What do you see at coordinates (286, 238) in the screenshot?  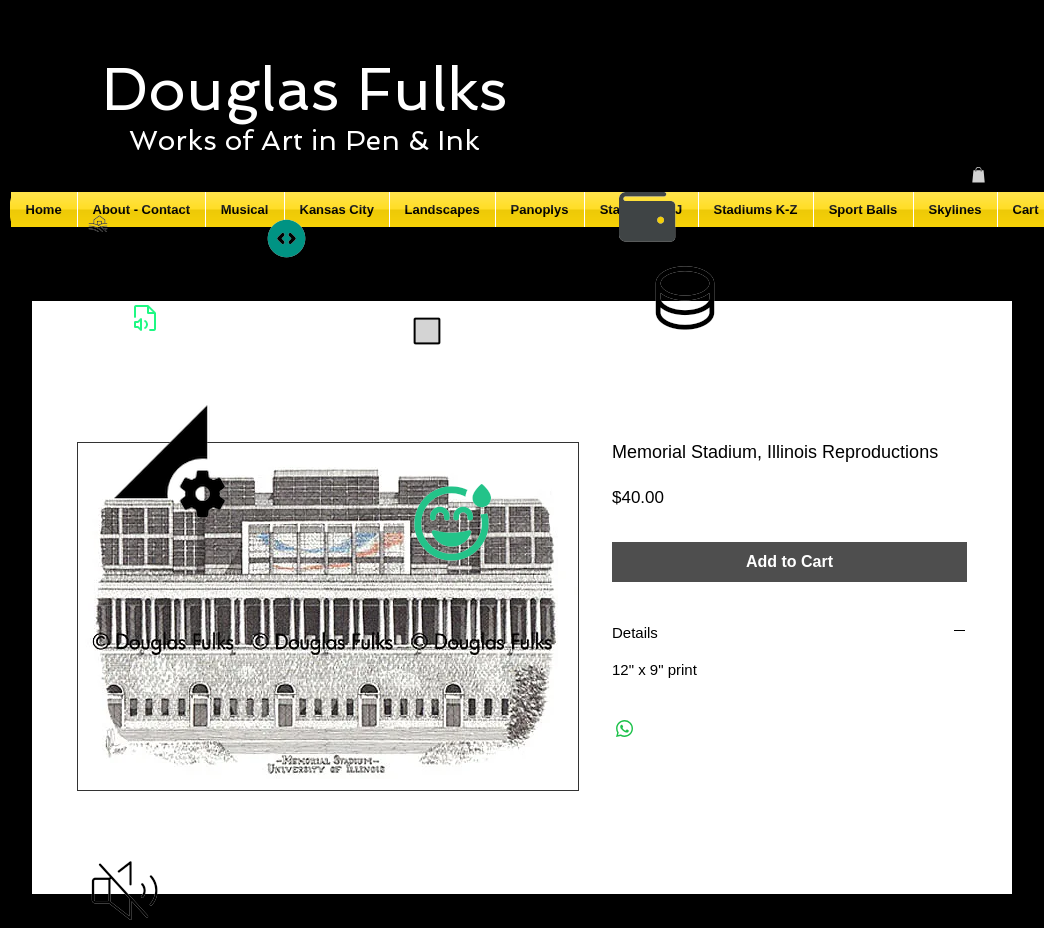 I see `access code editor or developer tools` at bounding box center [286, 238].